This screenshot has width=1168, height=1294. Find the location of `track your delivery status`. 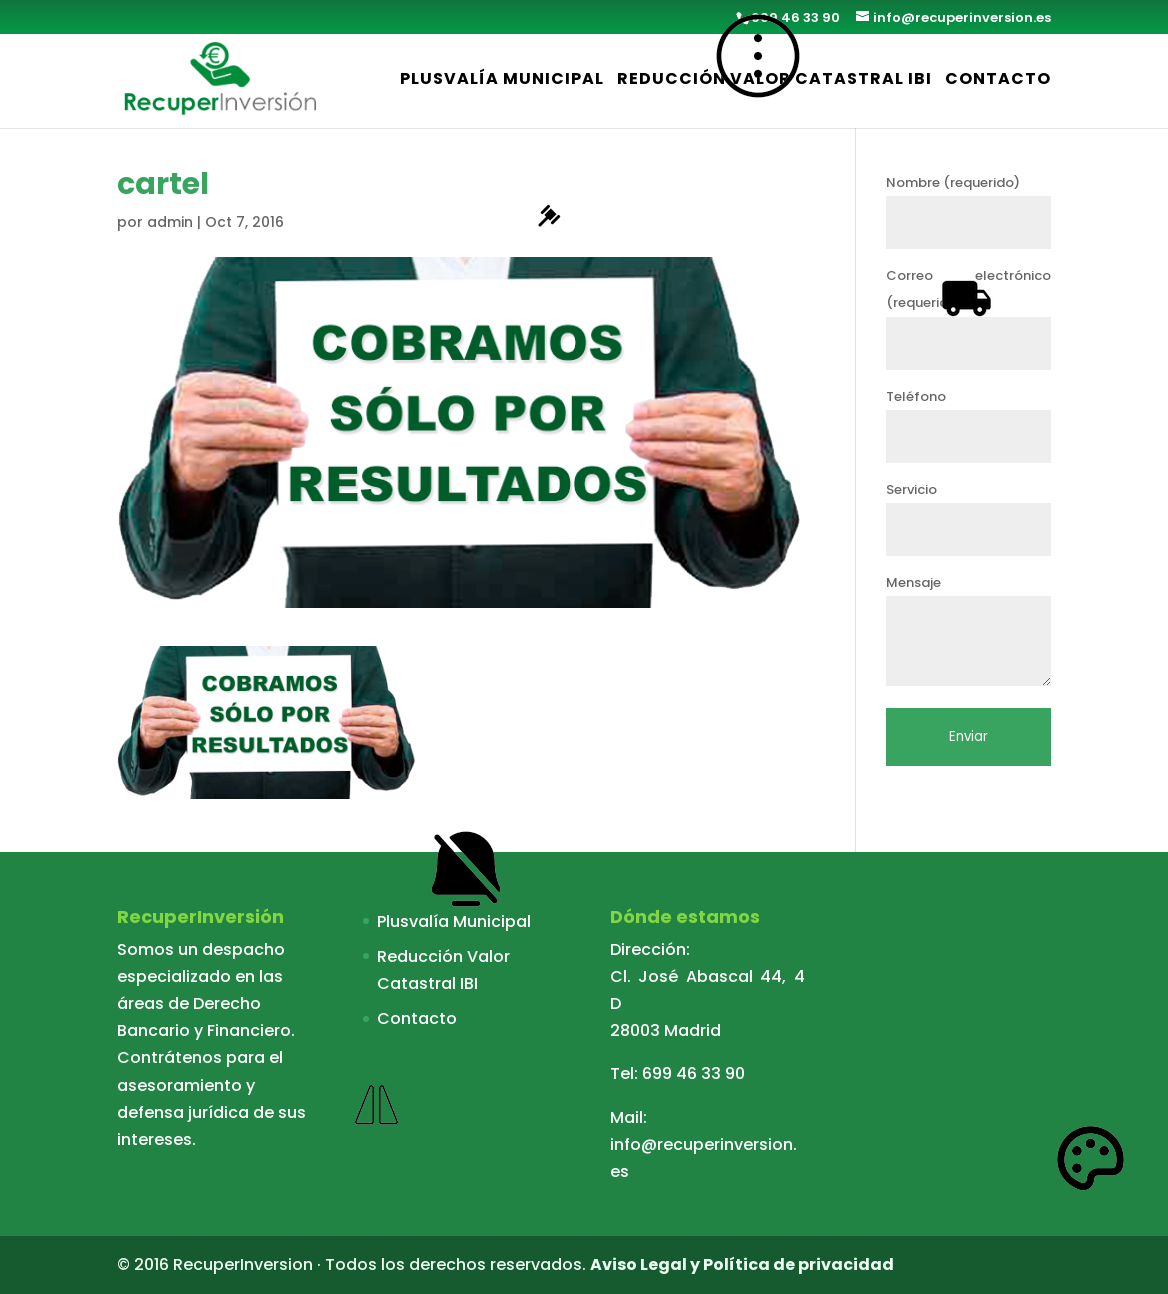

track your delivery status is located at coordinates (966, 298).